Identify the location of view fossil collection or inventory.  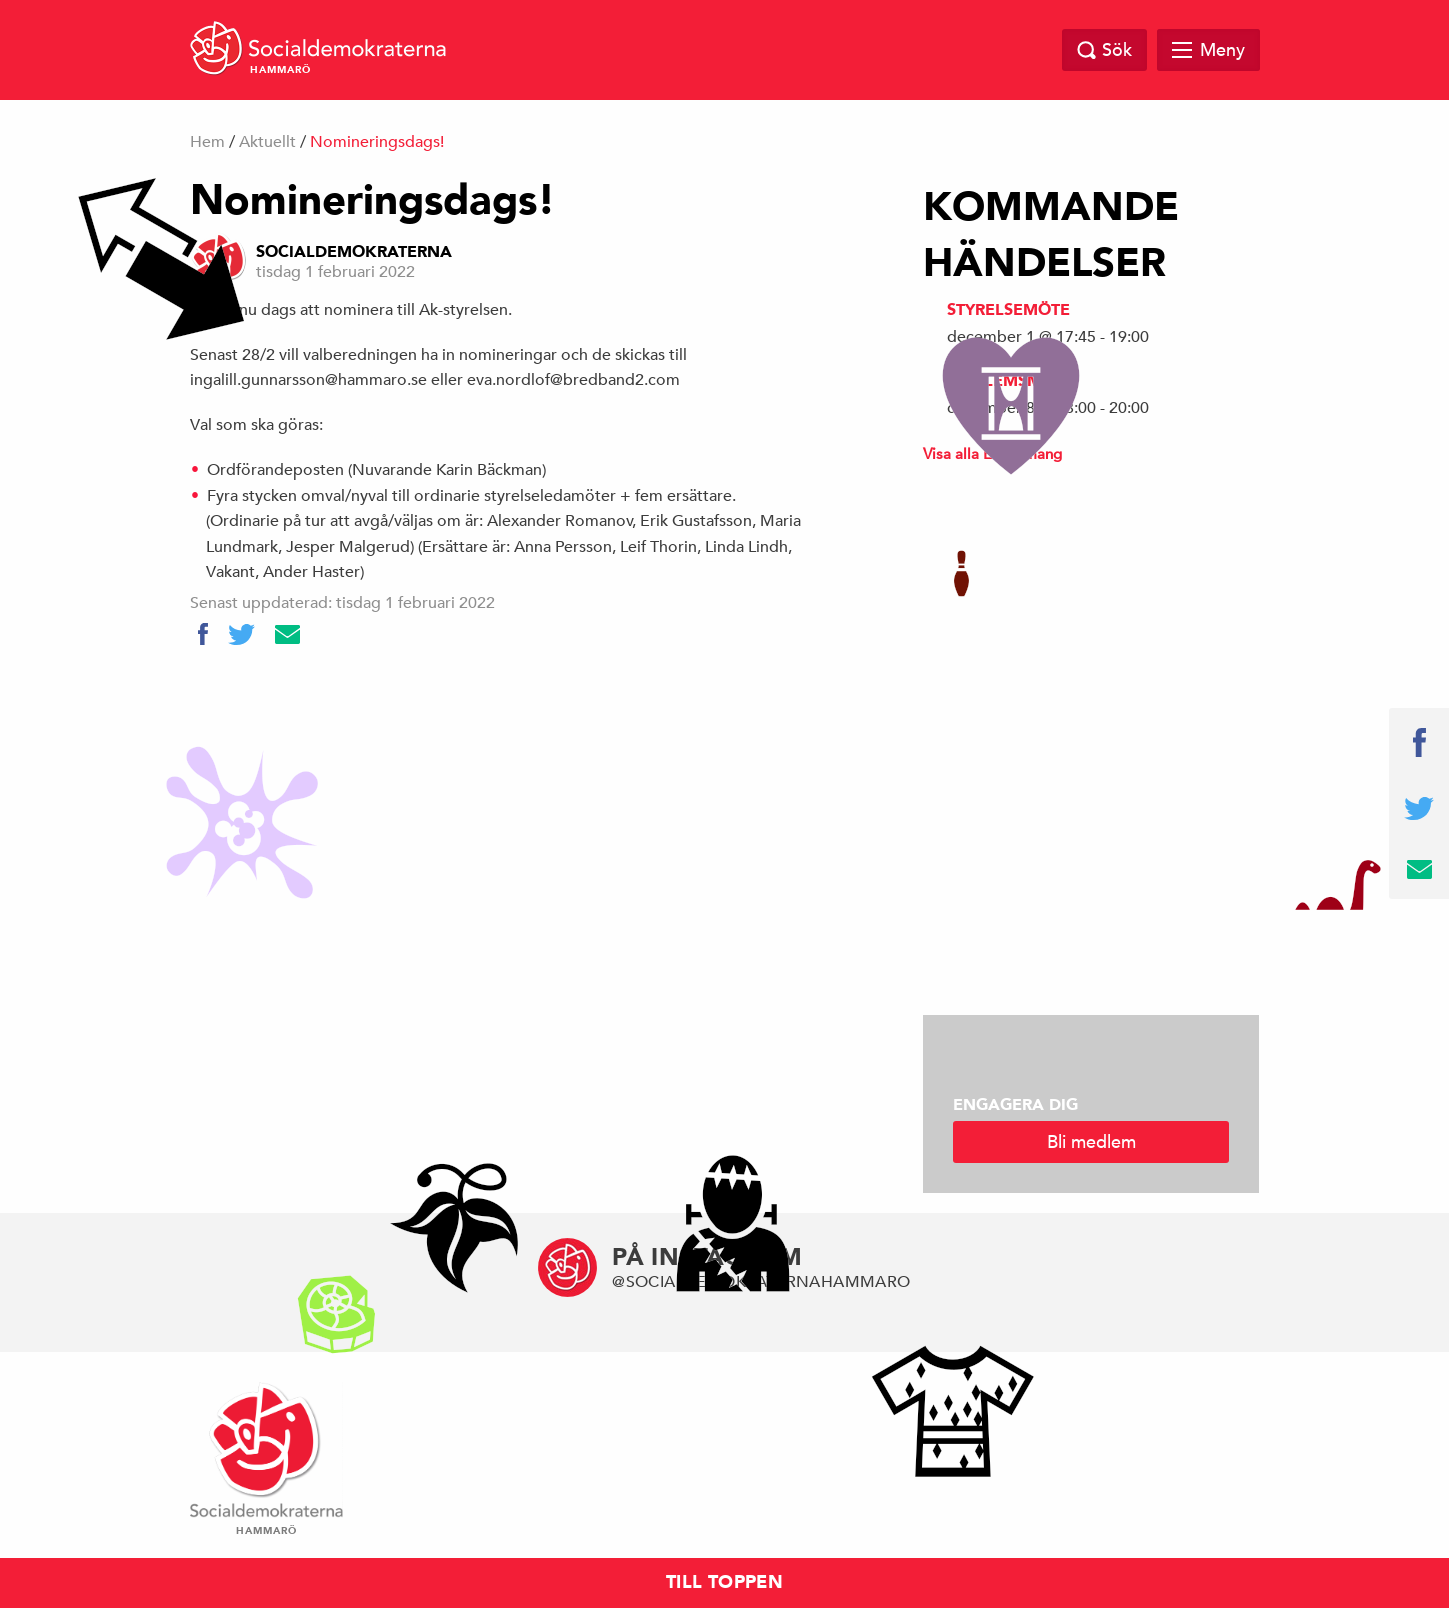
(337, 1314).